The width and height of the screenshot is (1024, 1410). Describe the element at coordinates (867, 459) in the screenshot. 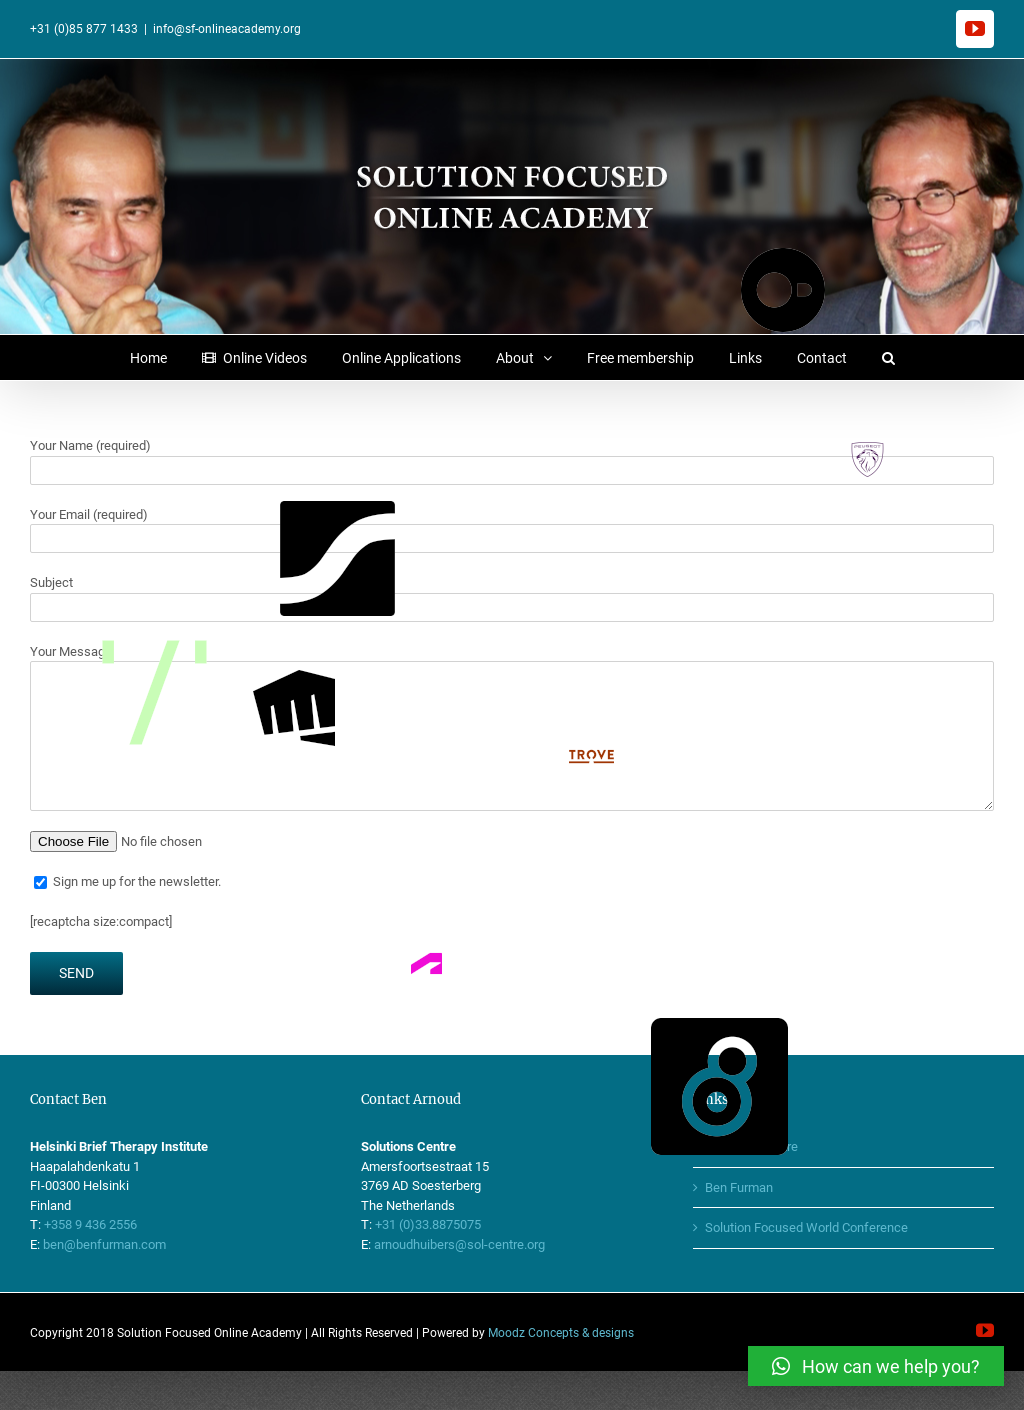

I see `Peugeot brand logo` at that location.